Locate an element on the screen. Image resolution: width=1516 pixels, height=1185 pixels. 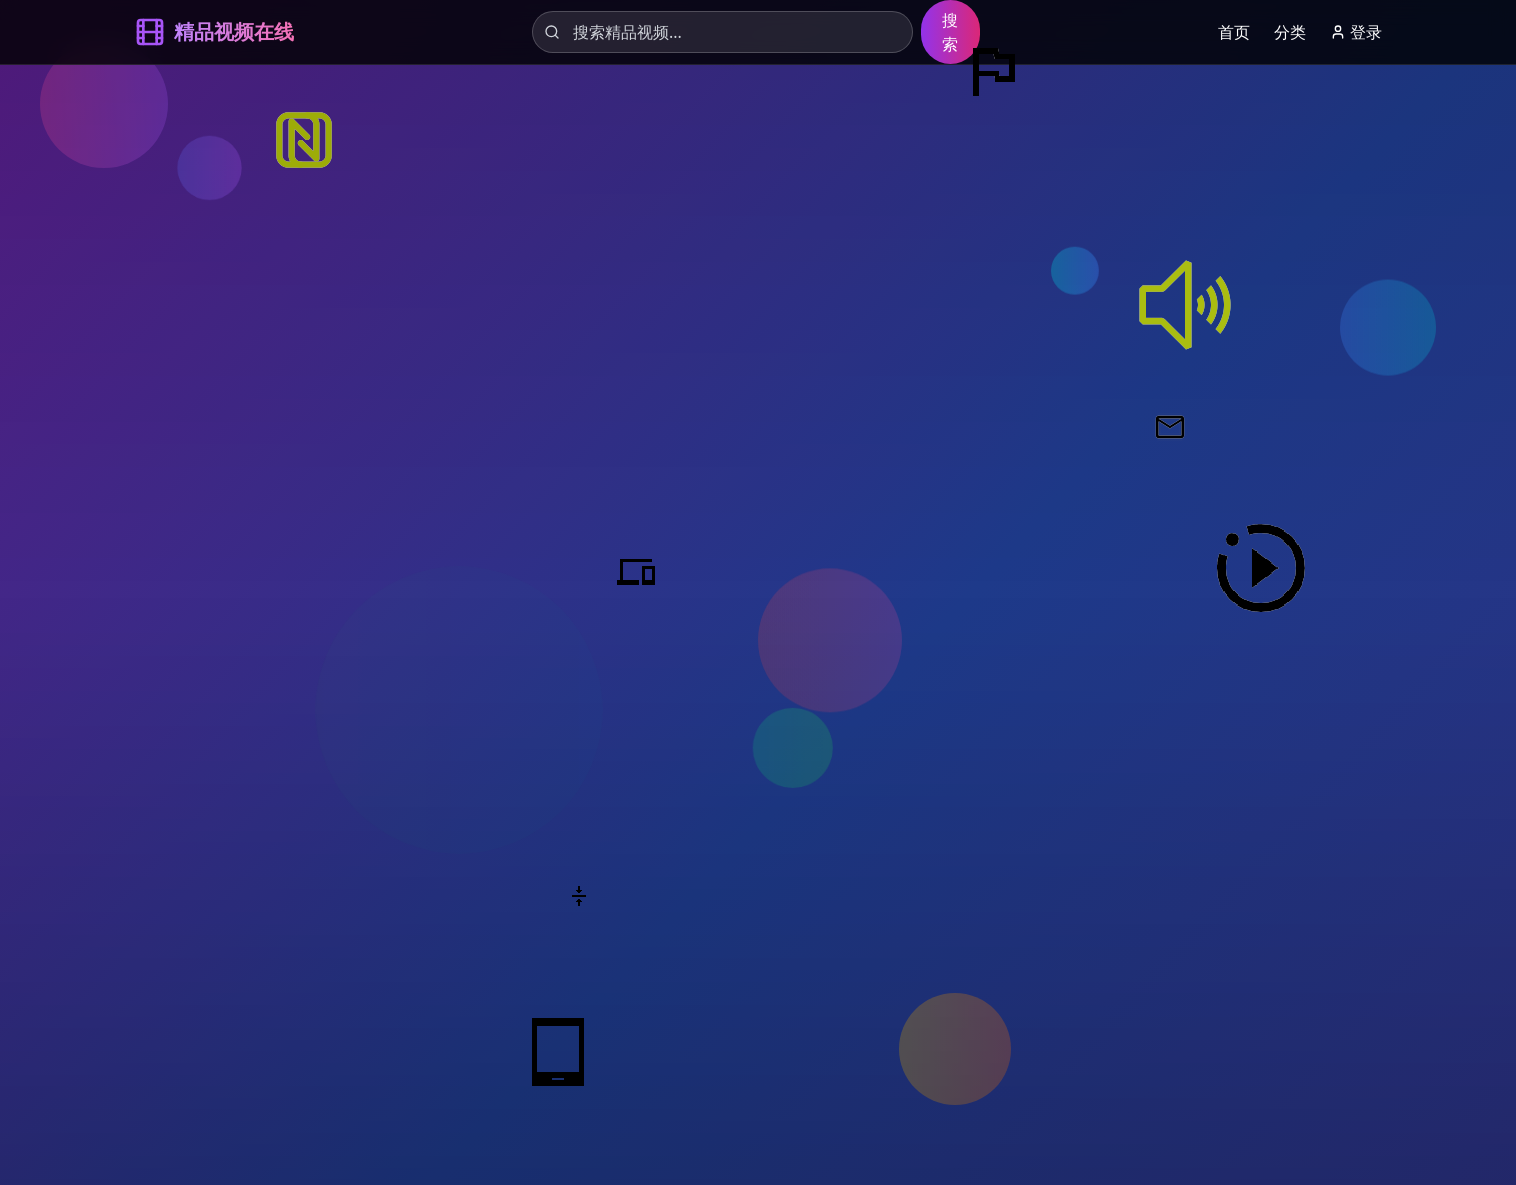
view unread emails or messages is located at coordinates (1170, 427).